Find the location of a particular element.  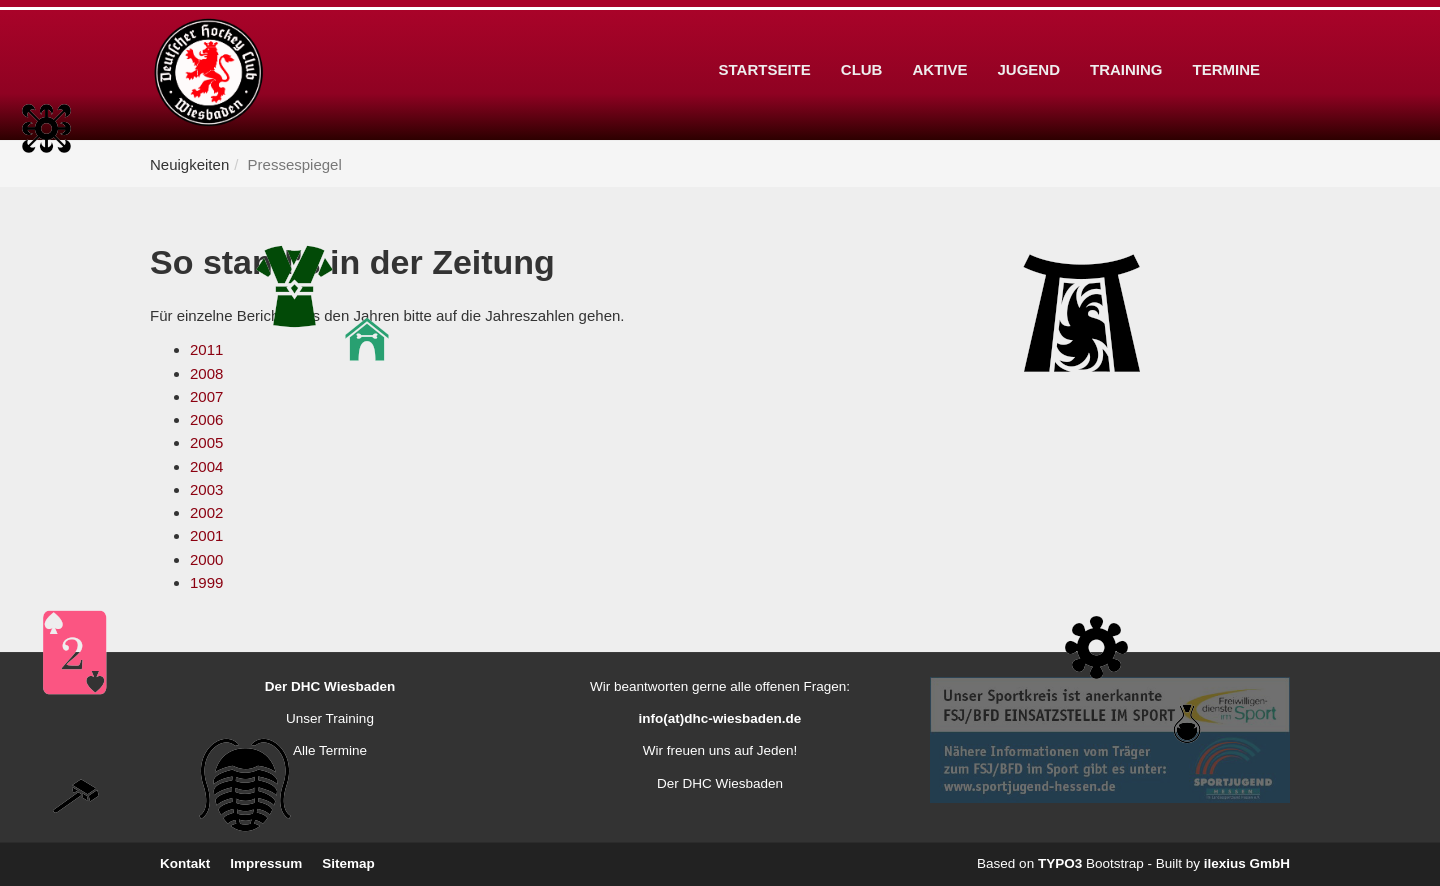

enter a magic portal or dimensional gateway is located at coordinates (1082, 314).